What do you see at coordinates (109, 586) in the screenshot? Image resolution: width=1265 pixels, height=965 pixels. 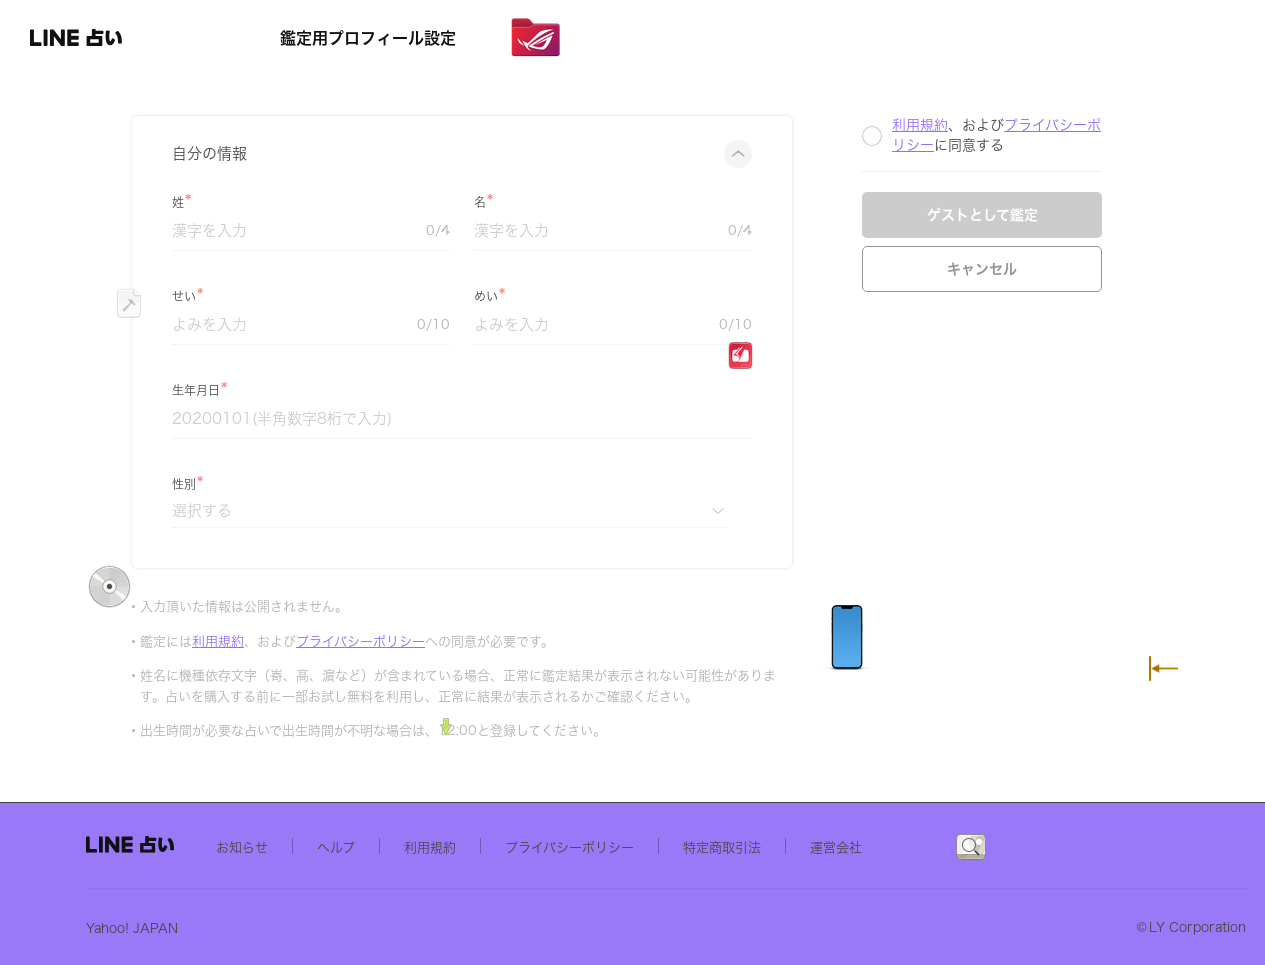 I see `indicates a CD-ROM or optical disc drive` at bounding box center [109, 586].